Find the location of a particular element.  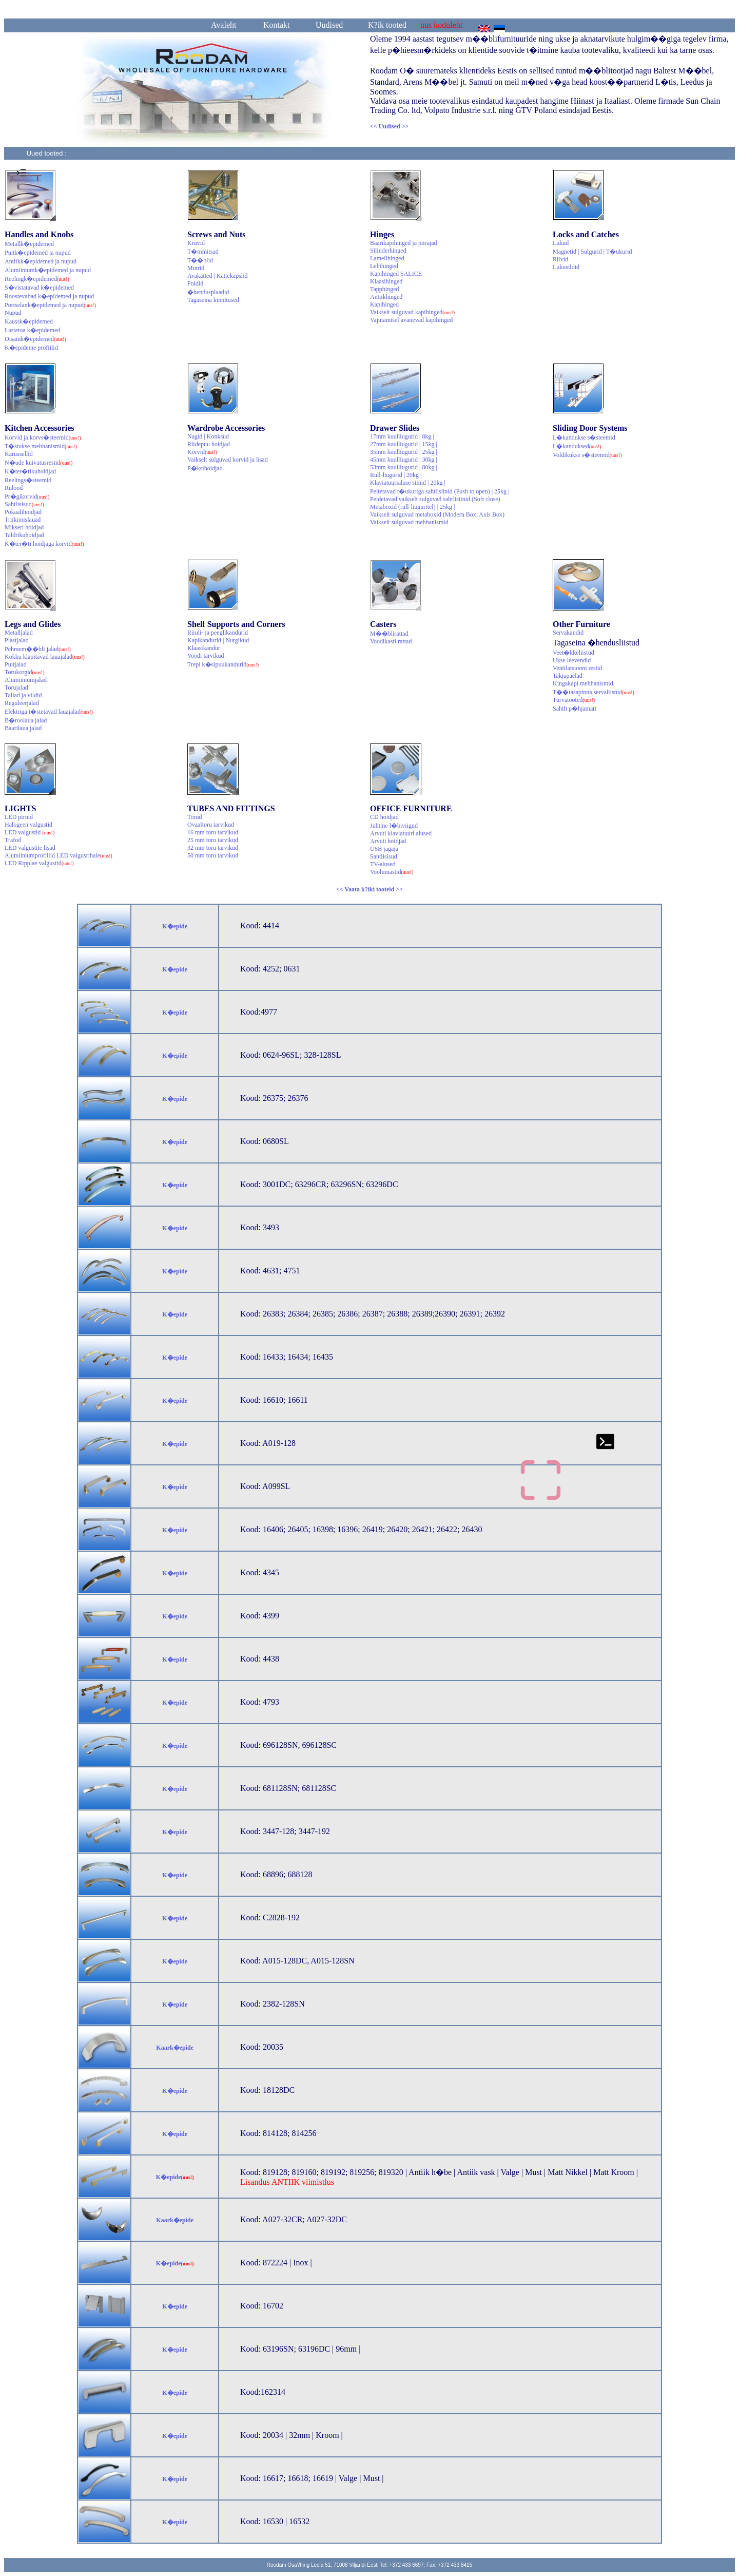

expand to full screen mode is located at coordinates (540, 1480).